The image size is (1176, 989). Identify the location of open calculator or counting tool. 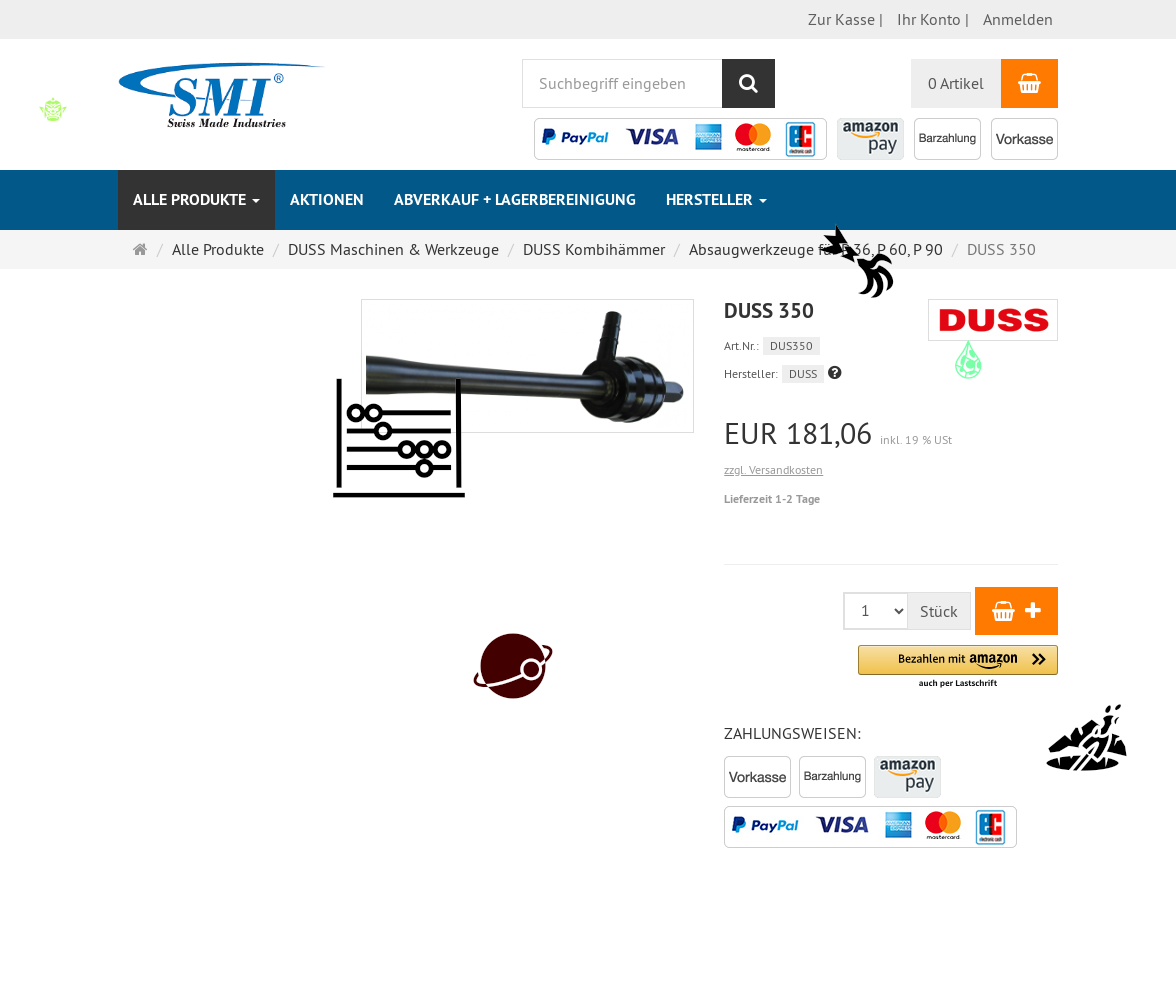
(399, 431).